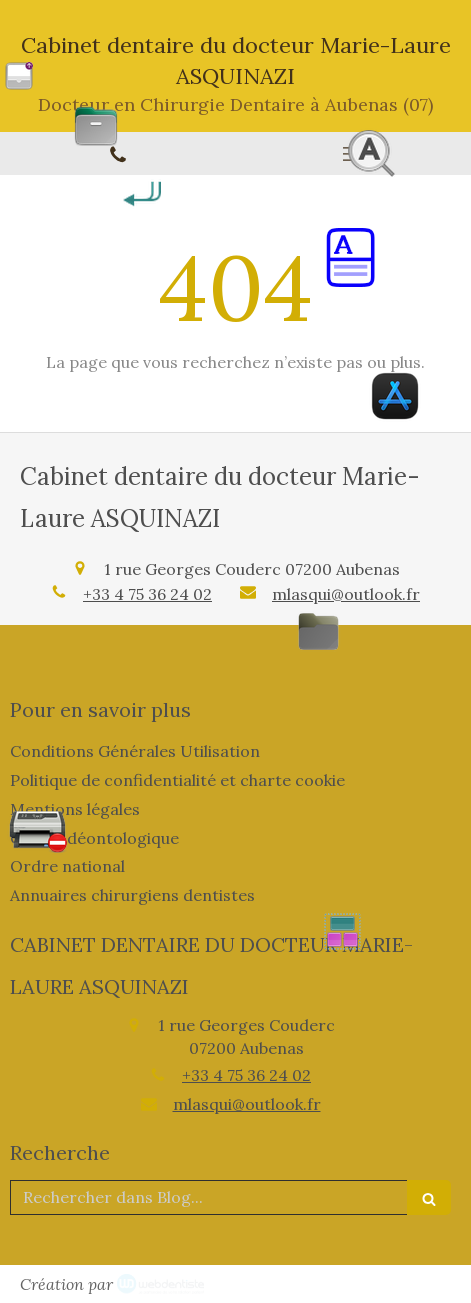  Describe the element at coordinates (19, 76) in the screenshot. I see `sync mail between outbox and inbox` at that location.